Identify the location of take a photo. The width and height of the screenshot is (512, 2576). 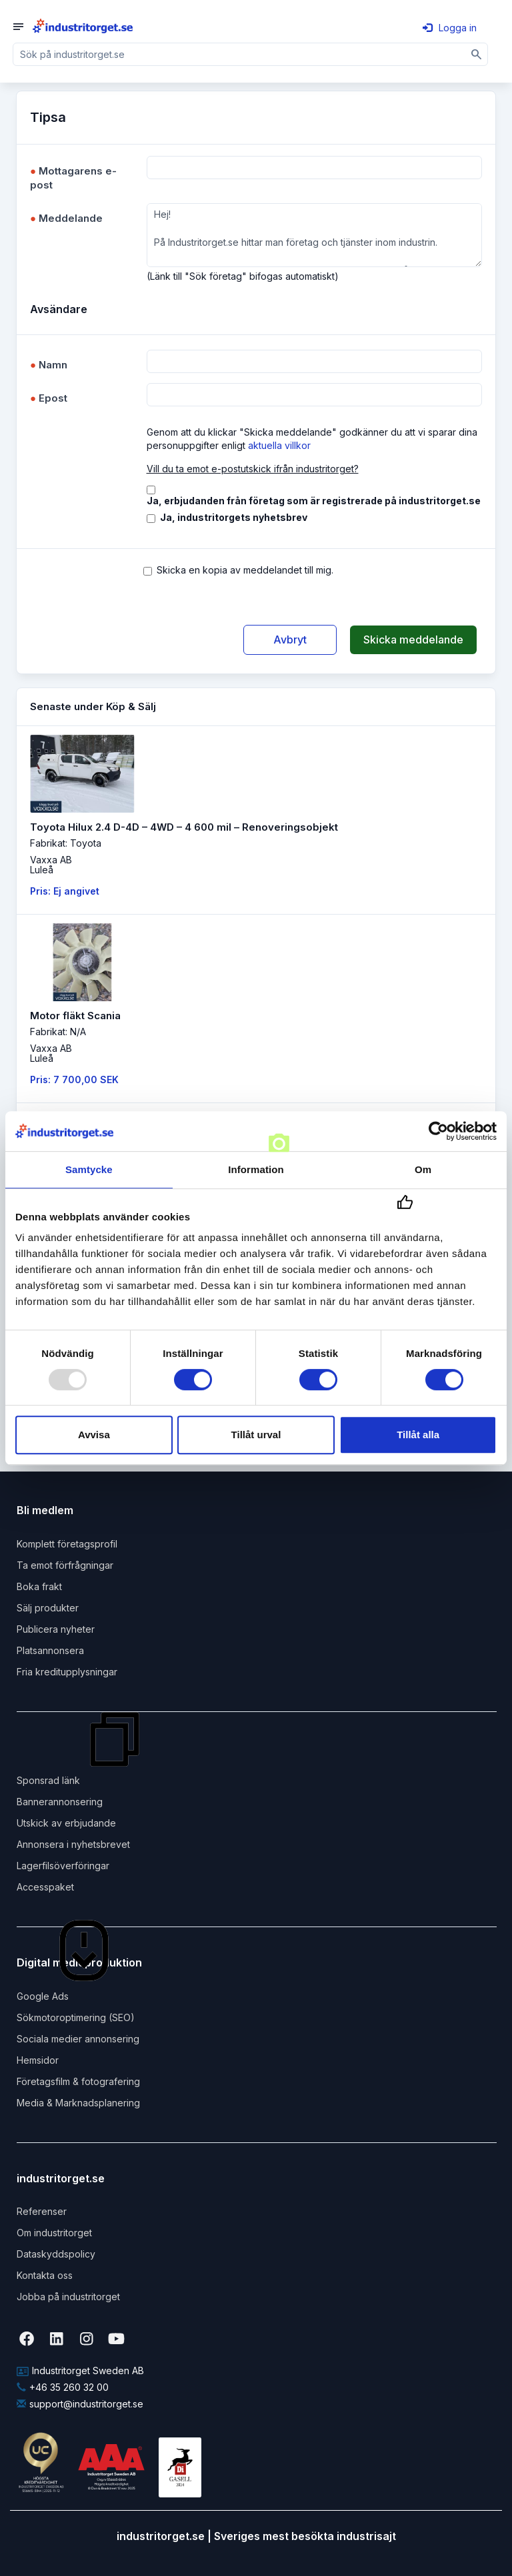
(279, 1142).